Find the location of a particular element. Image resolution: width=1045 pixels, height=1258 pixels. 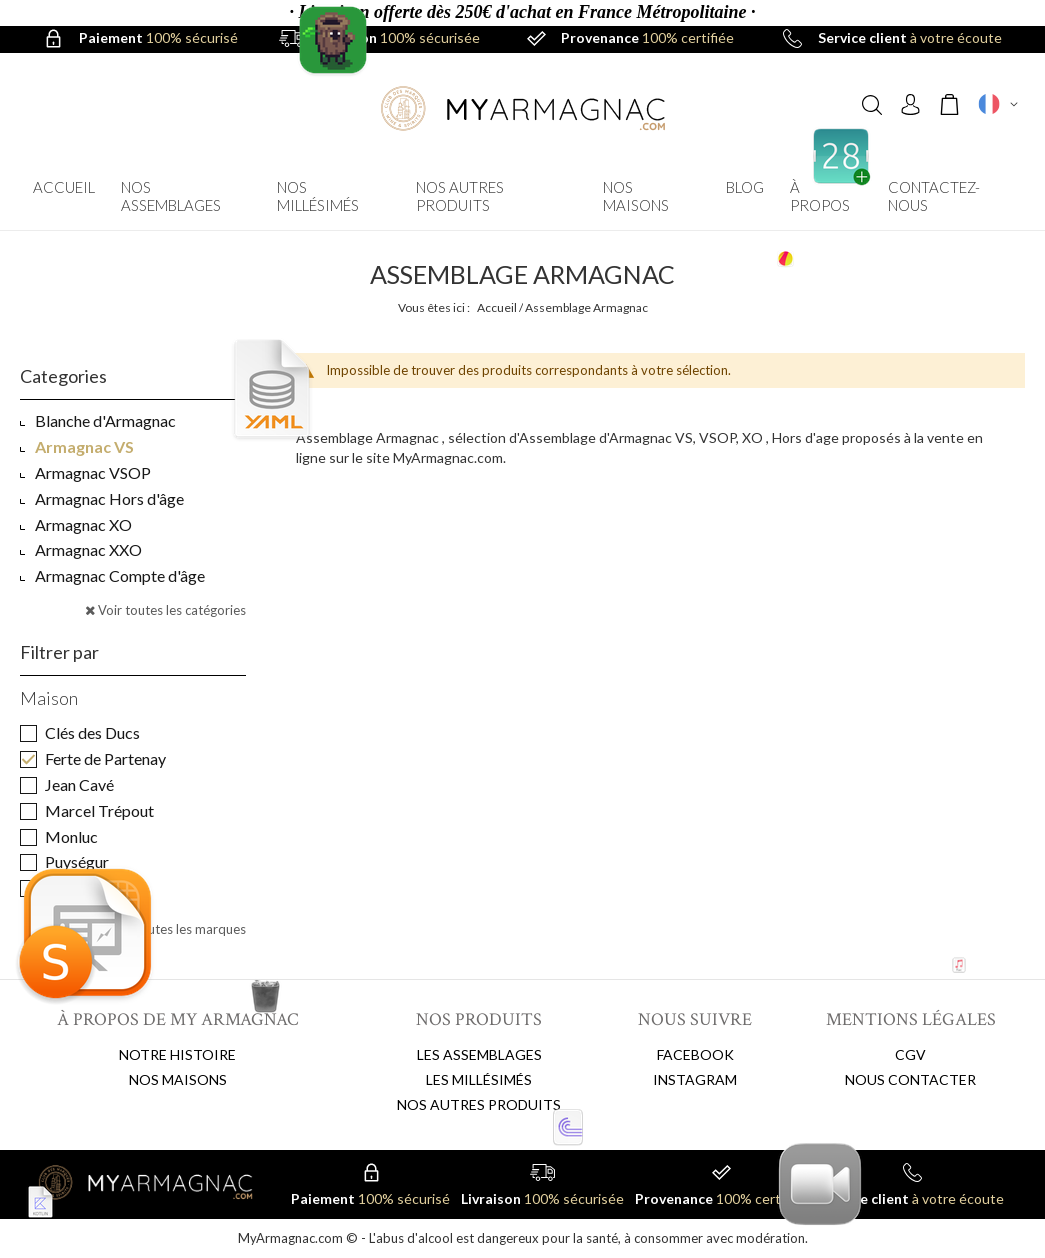

a kotlin source code file is located at coordinates (40, 1202).